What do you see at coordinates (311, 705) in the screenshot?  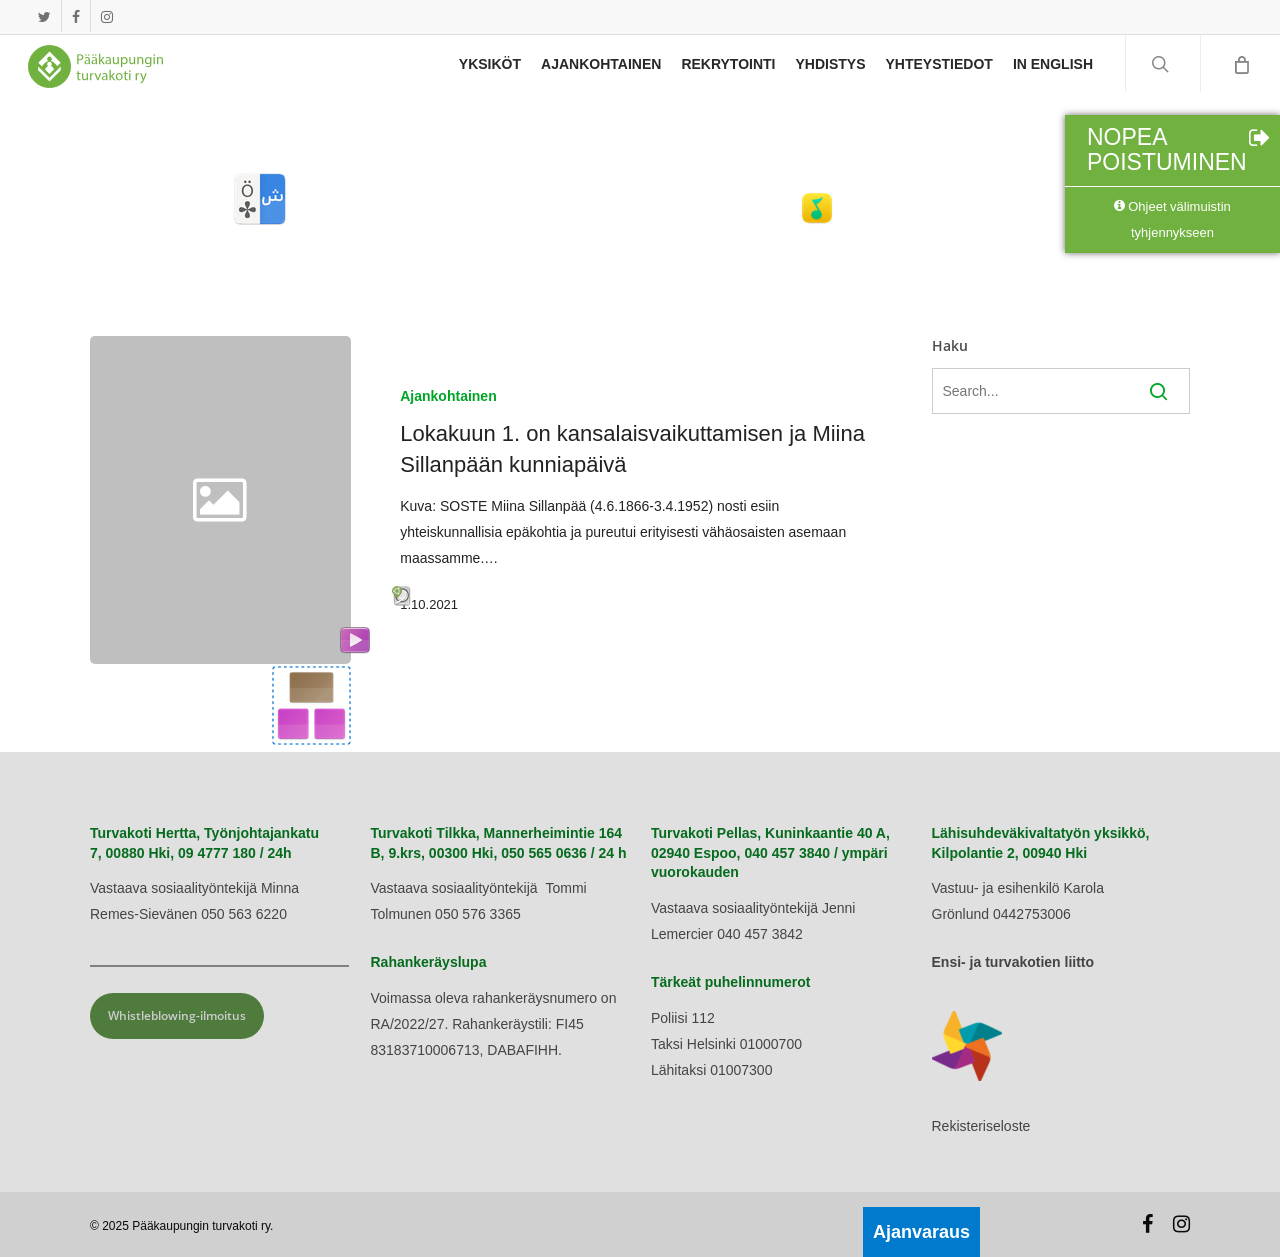 I see `select all items in the current view` at bounding box center [311, 705].